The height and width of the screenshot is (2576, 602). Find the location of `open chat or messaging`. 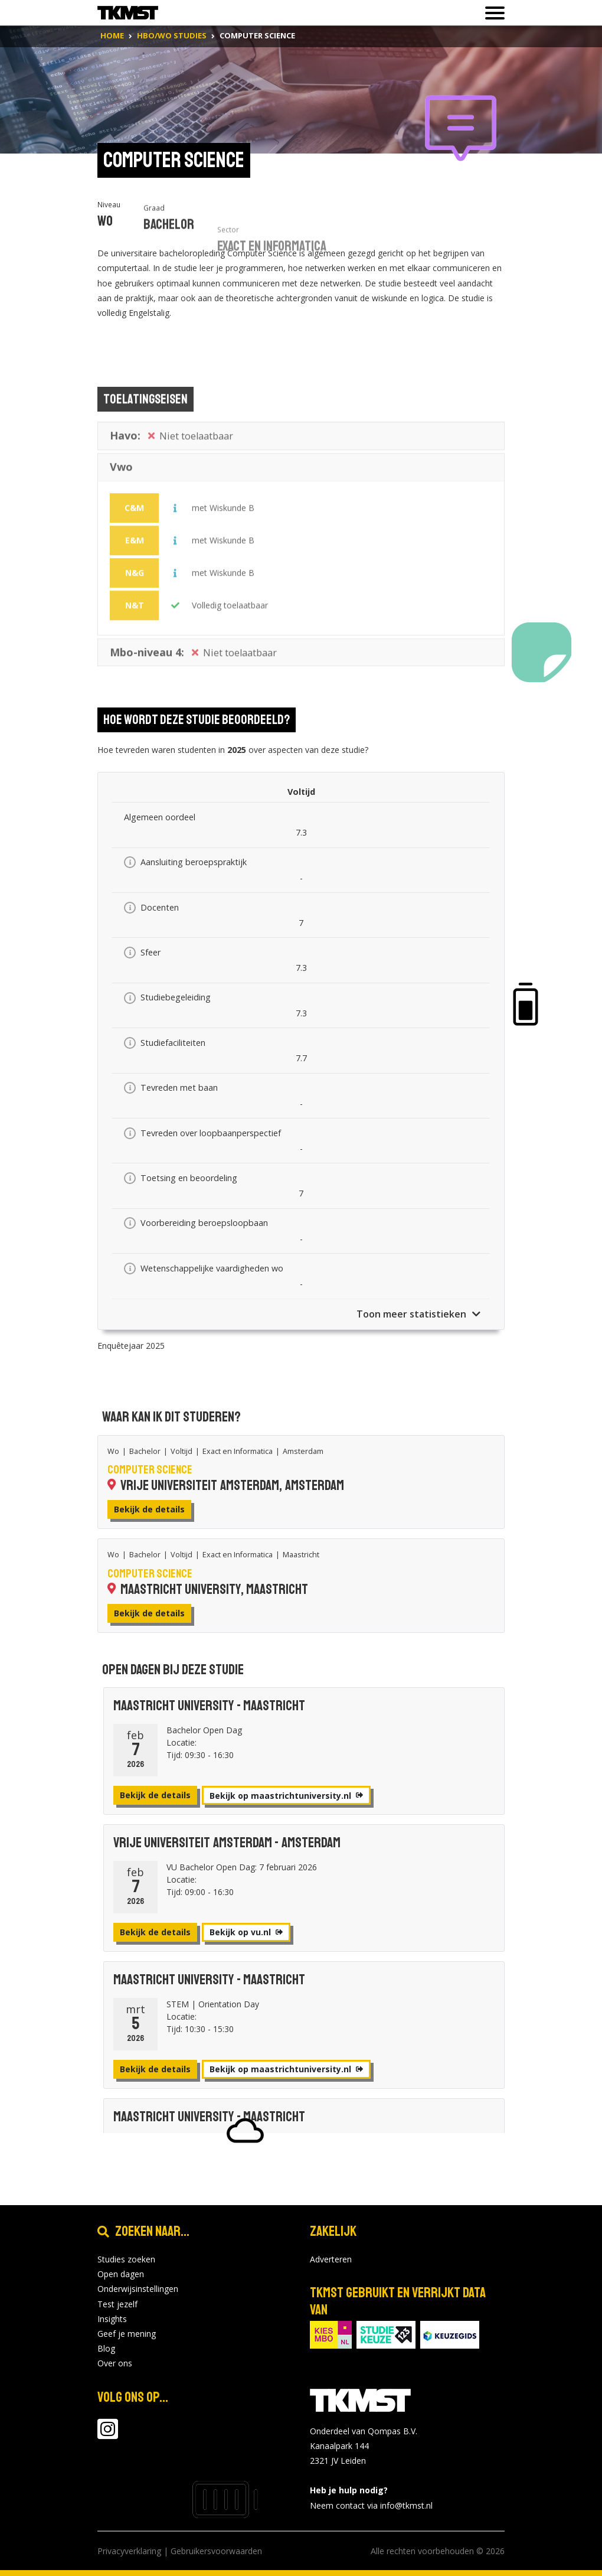

open chat or messaging is located at coordinates (460, 125).